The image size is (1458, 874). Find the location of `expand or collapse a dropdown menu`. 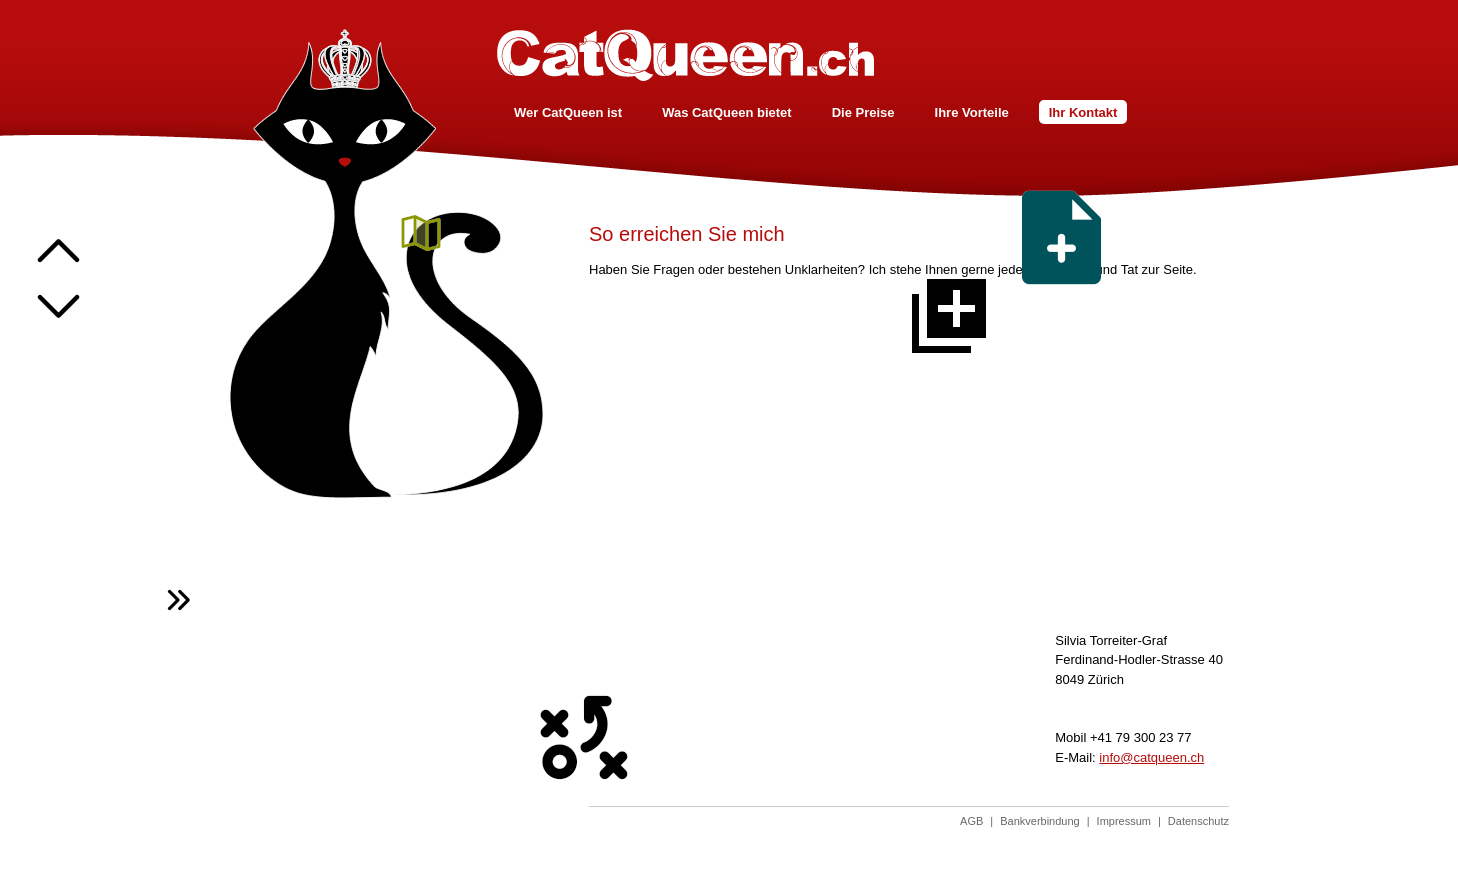

expand or collapse a dropdown menu is located at coordinates (58, 278).